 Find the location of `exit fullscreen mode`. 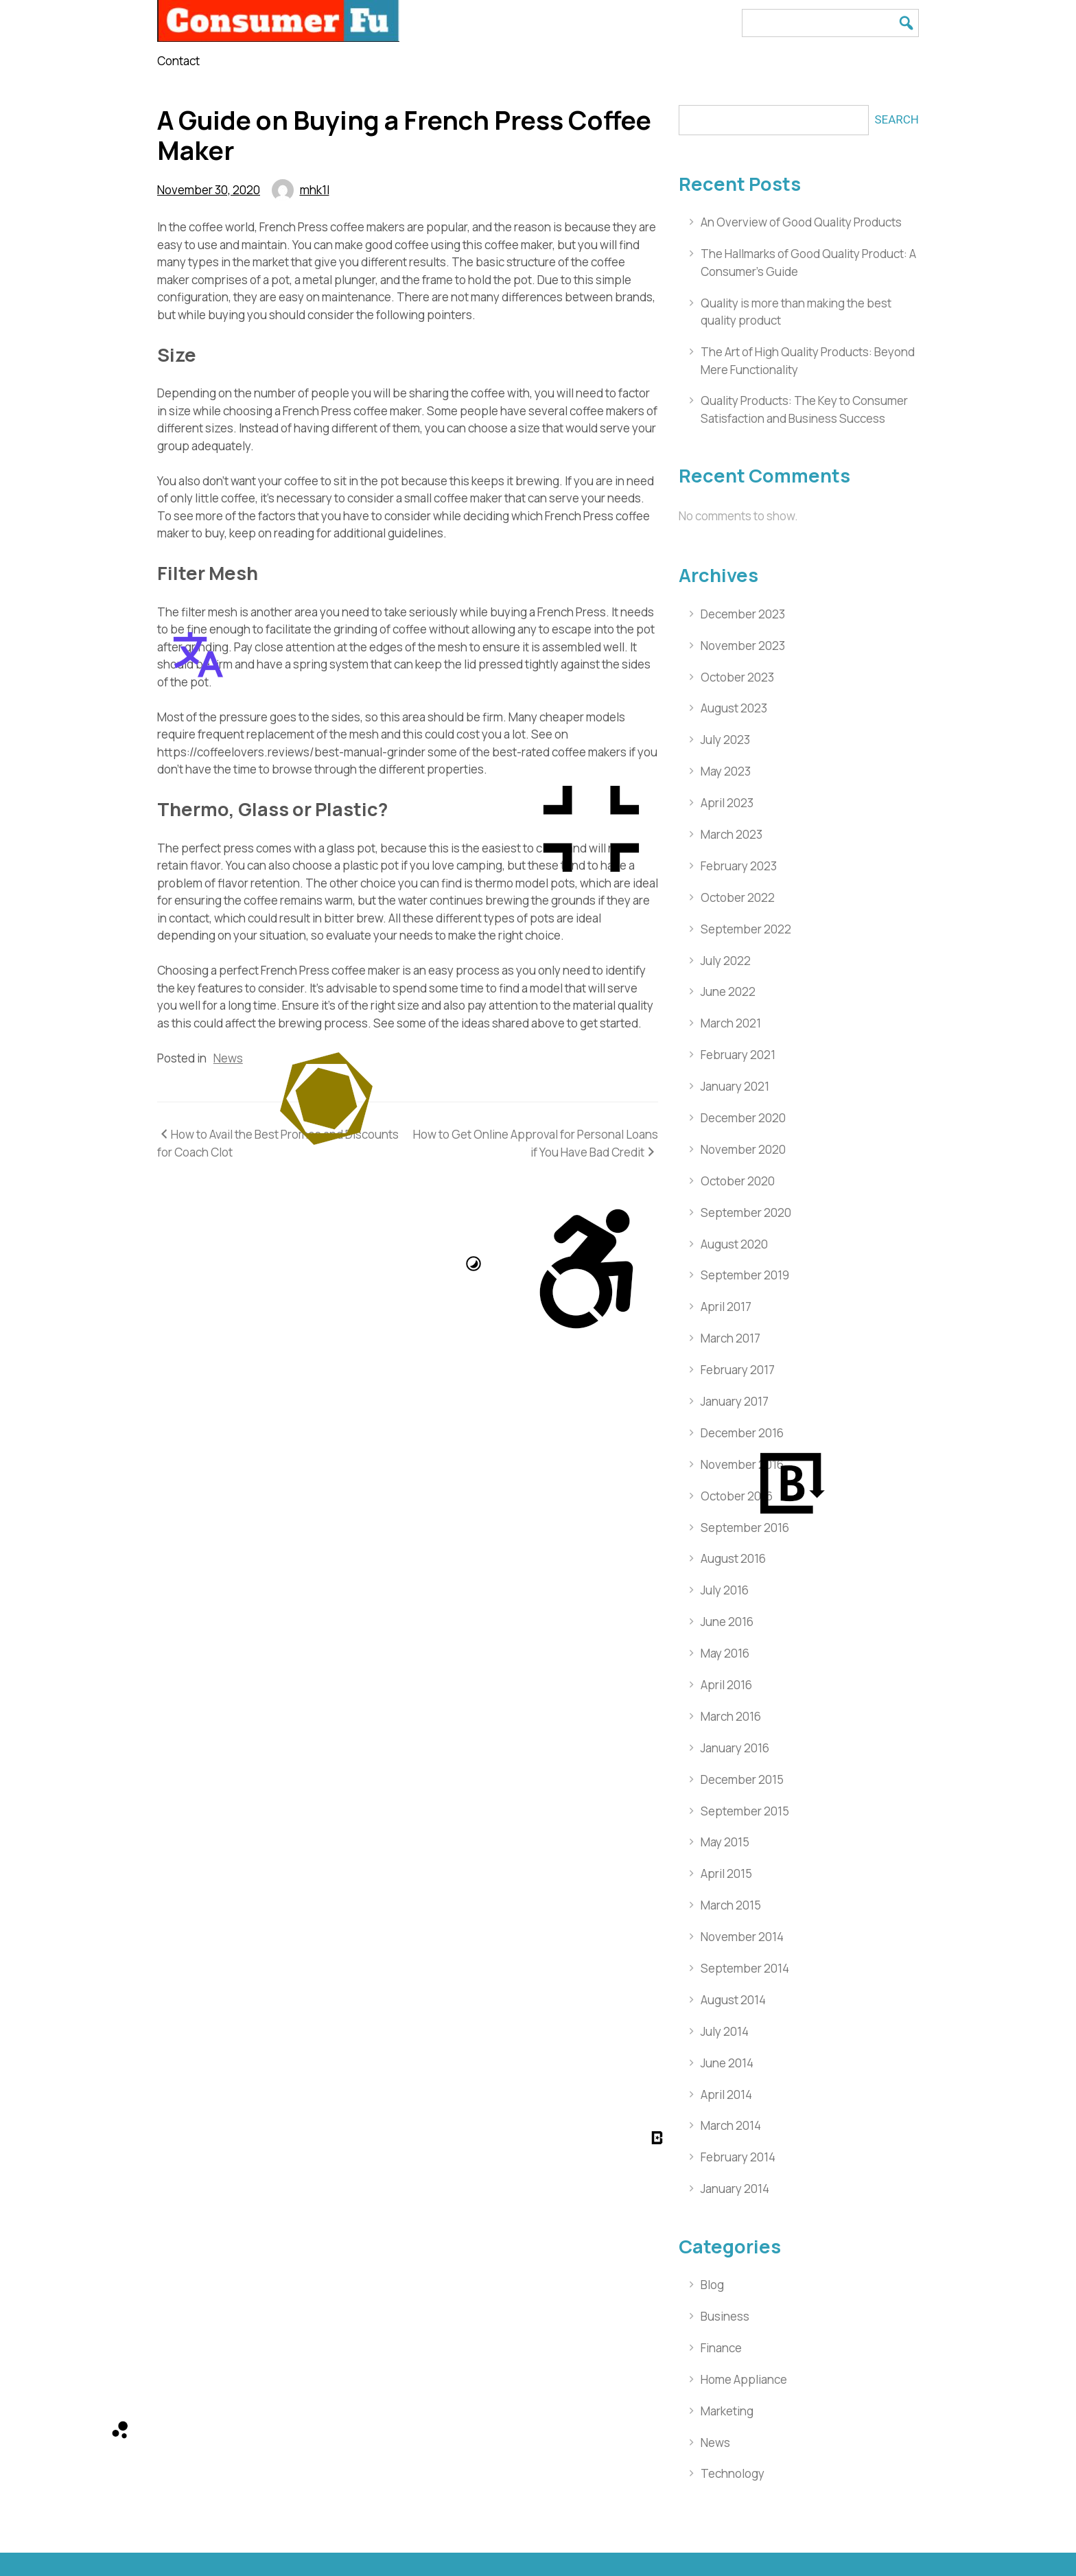

exit fullscreen mode is located at coordinates (591, 828).